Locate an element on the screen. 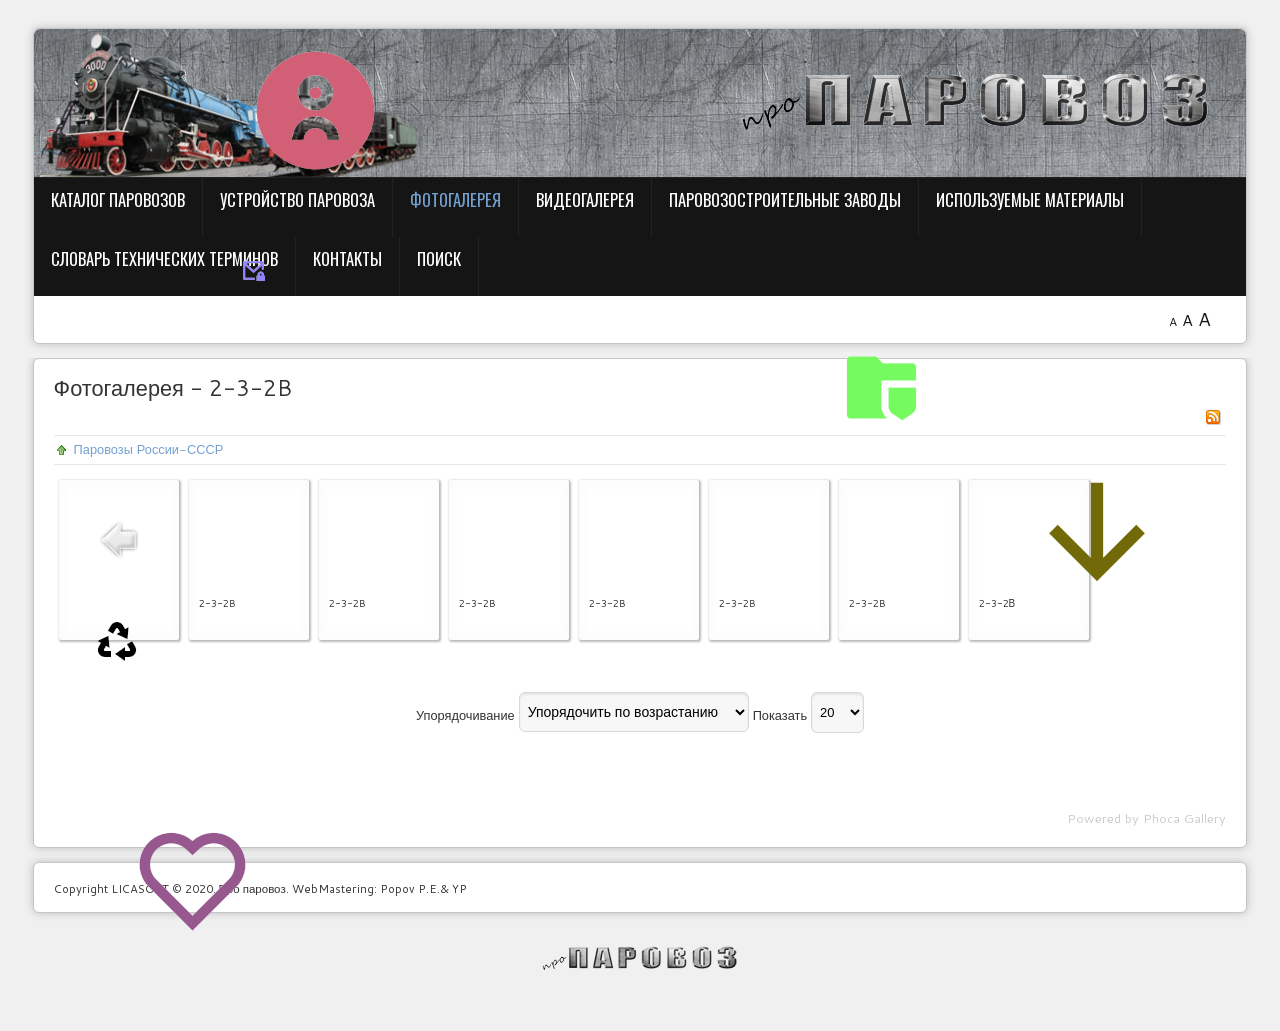 This screenshot has height=1031, width=1280. indicates recyclable item or material is located at coordinates (117, 641).